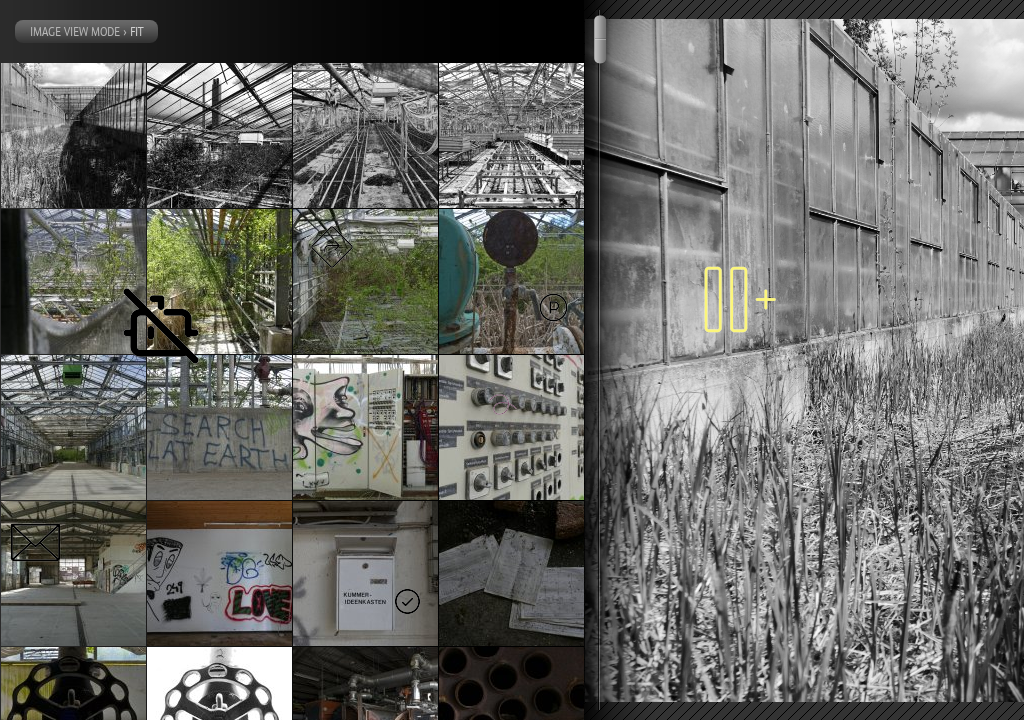  Describe the element at coordinates (35, 542) in the screenshot. I see `open your inbox` at that location.